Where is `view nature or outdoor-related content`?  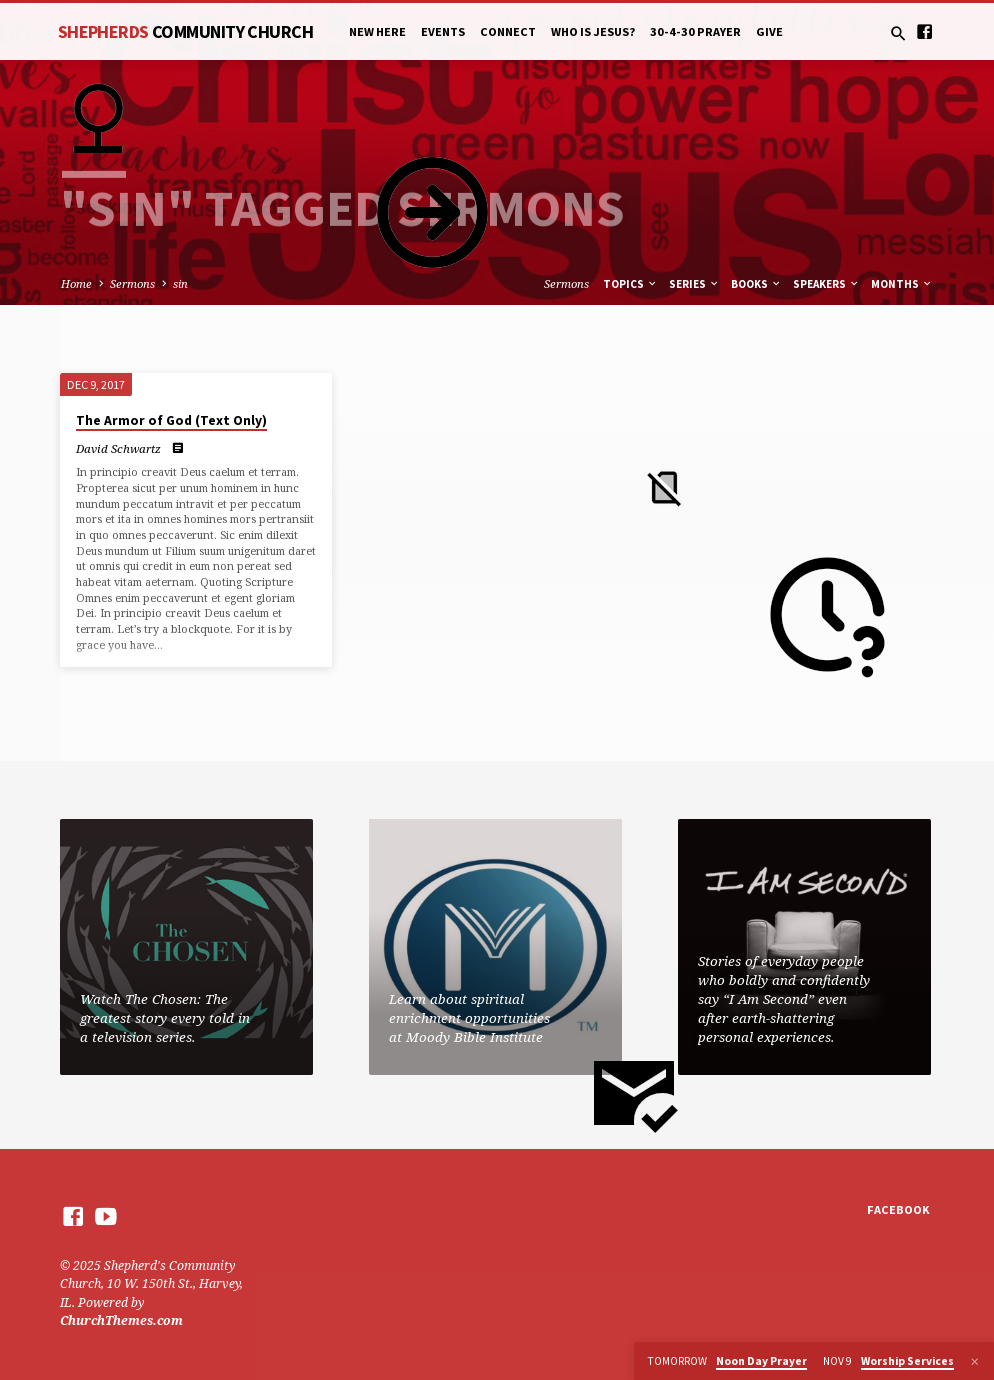 view nature or outdoor-related content is located at coordinates (98, 118).